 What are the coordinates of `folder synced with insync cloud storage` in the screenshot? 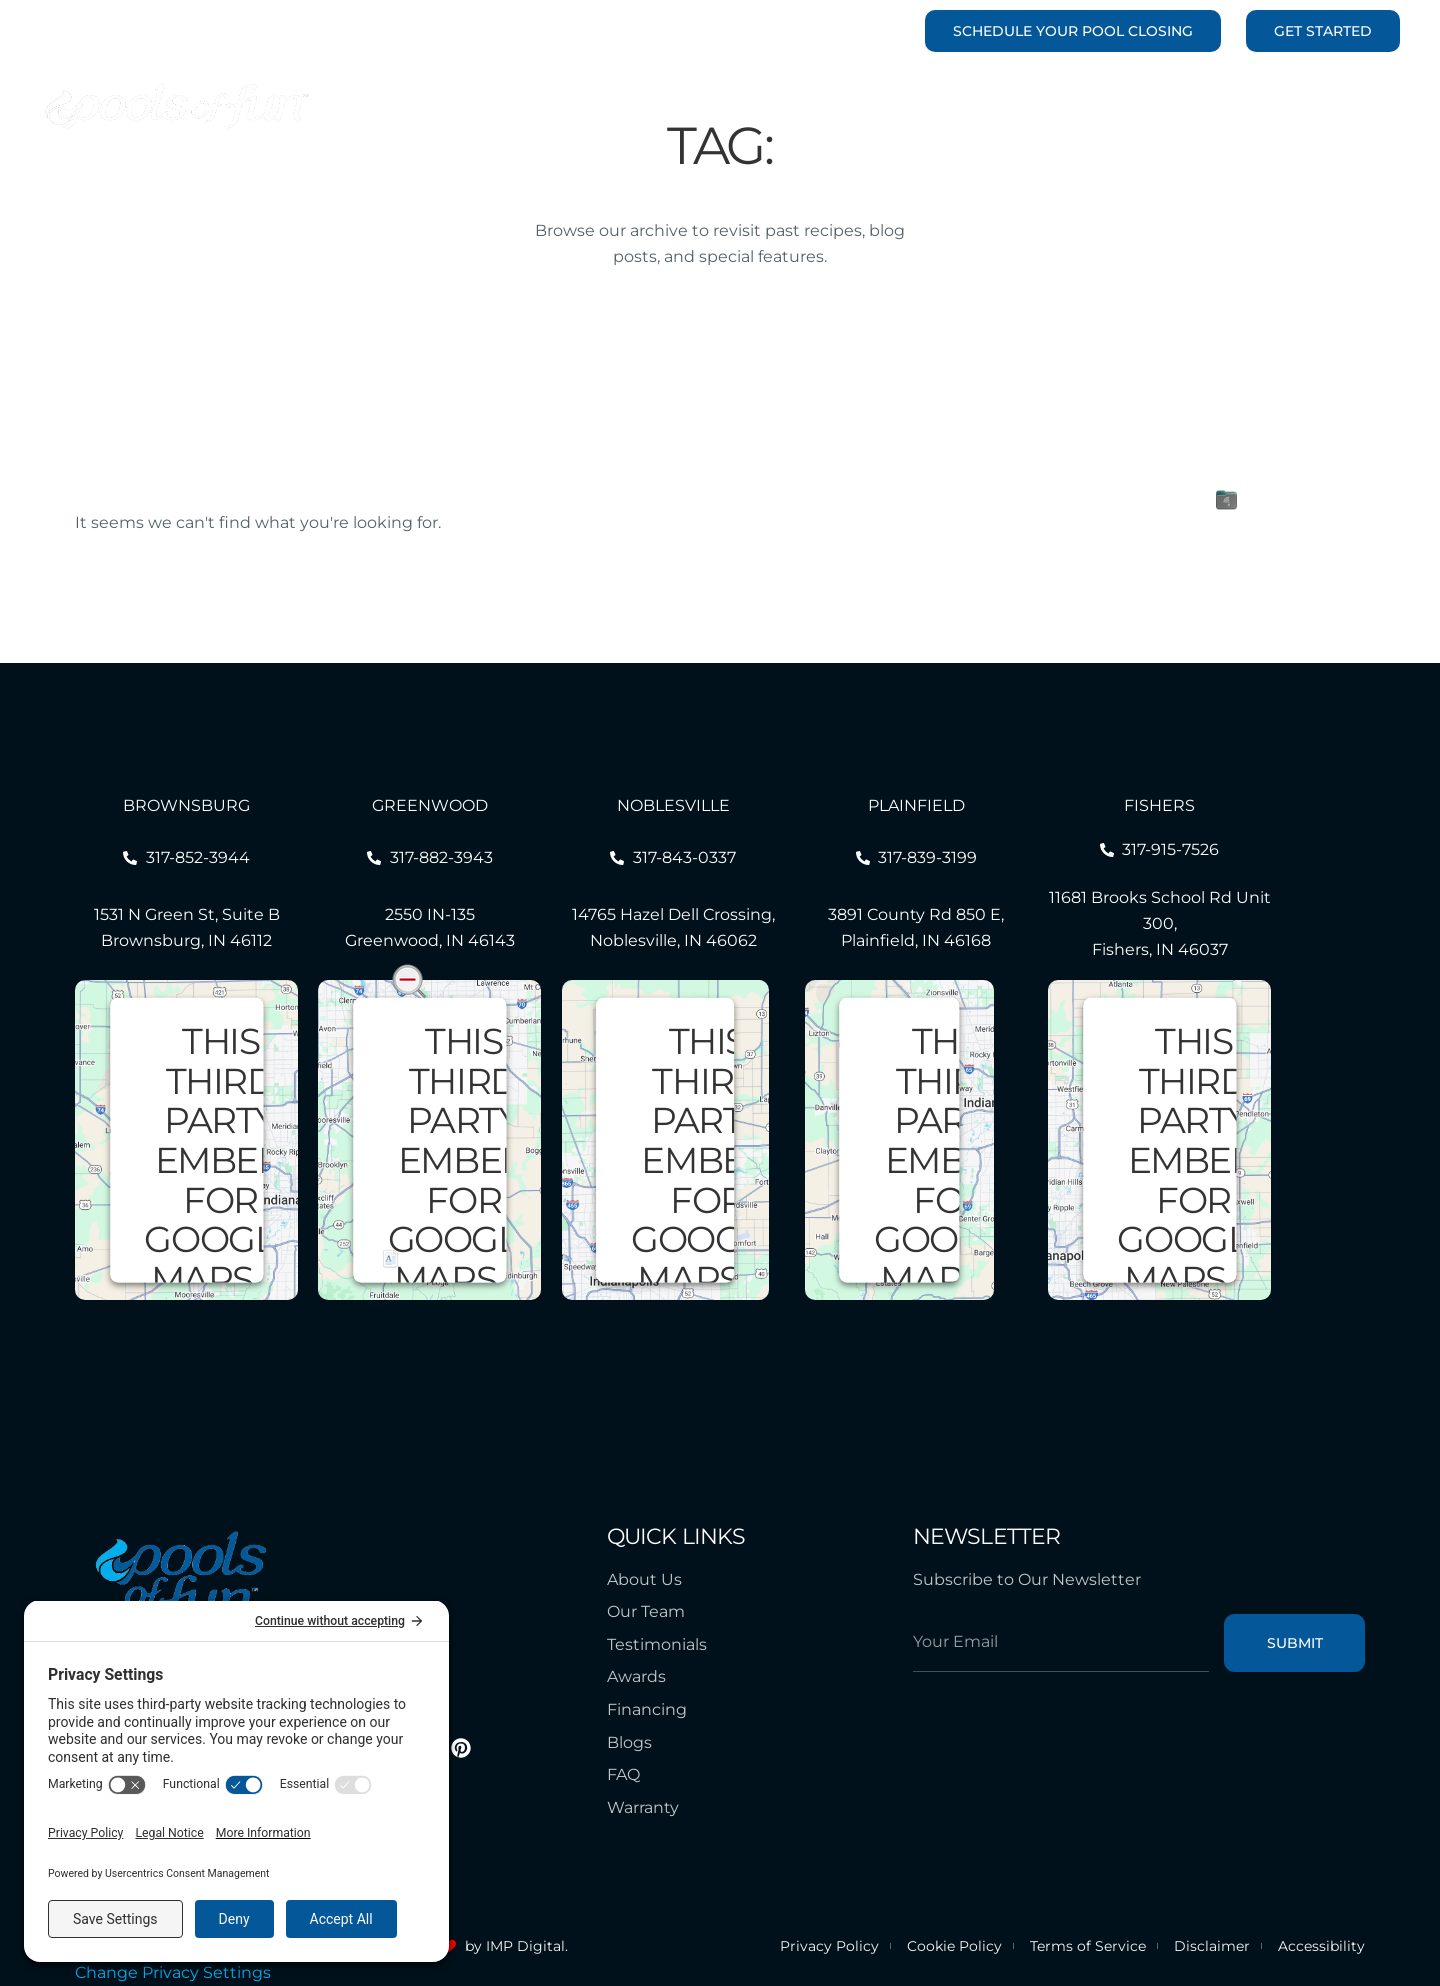 It's located at (1226, 499).